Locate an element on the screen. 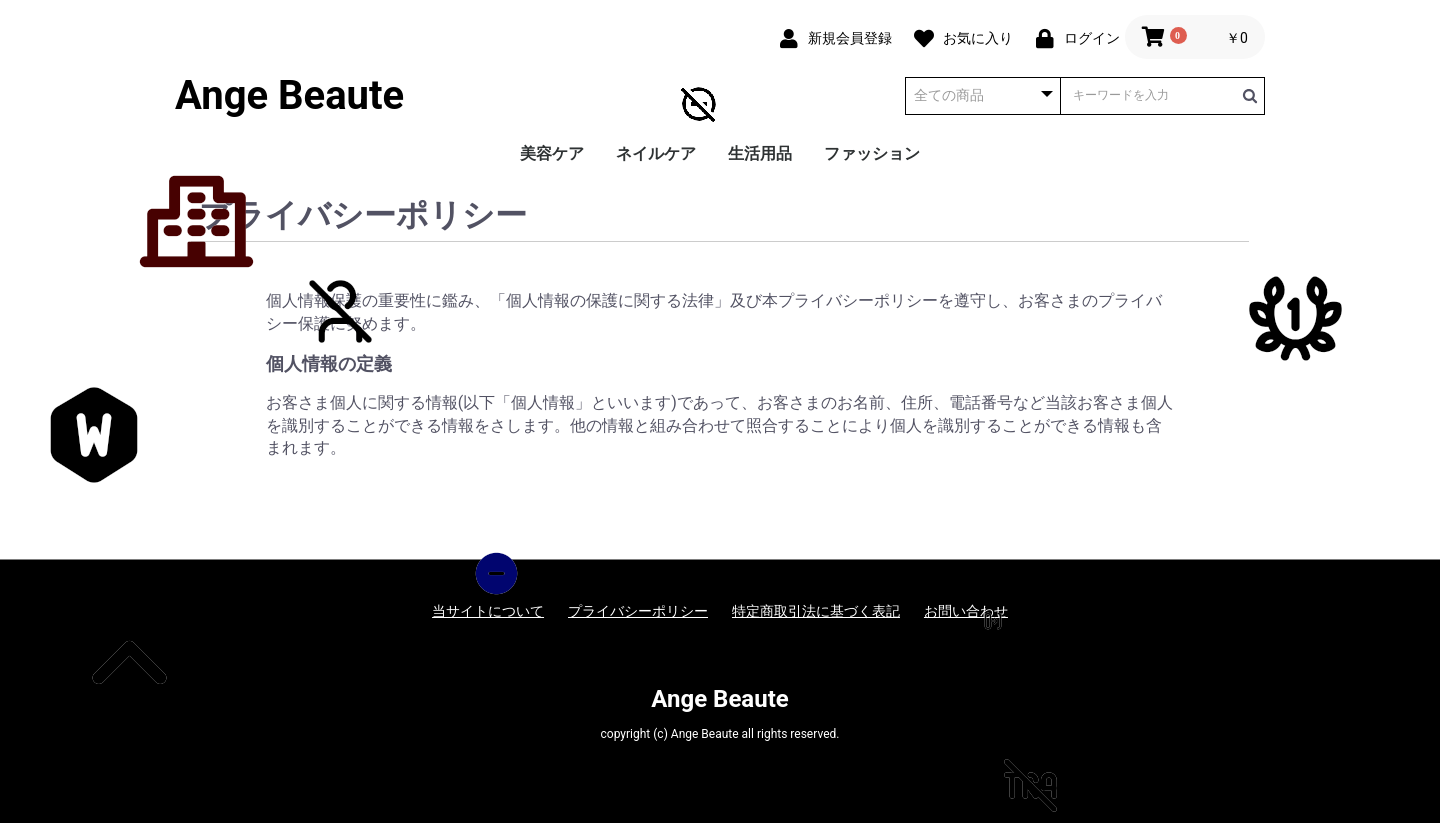  user account disabled or deactivated is located at coordinates (340, 311).